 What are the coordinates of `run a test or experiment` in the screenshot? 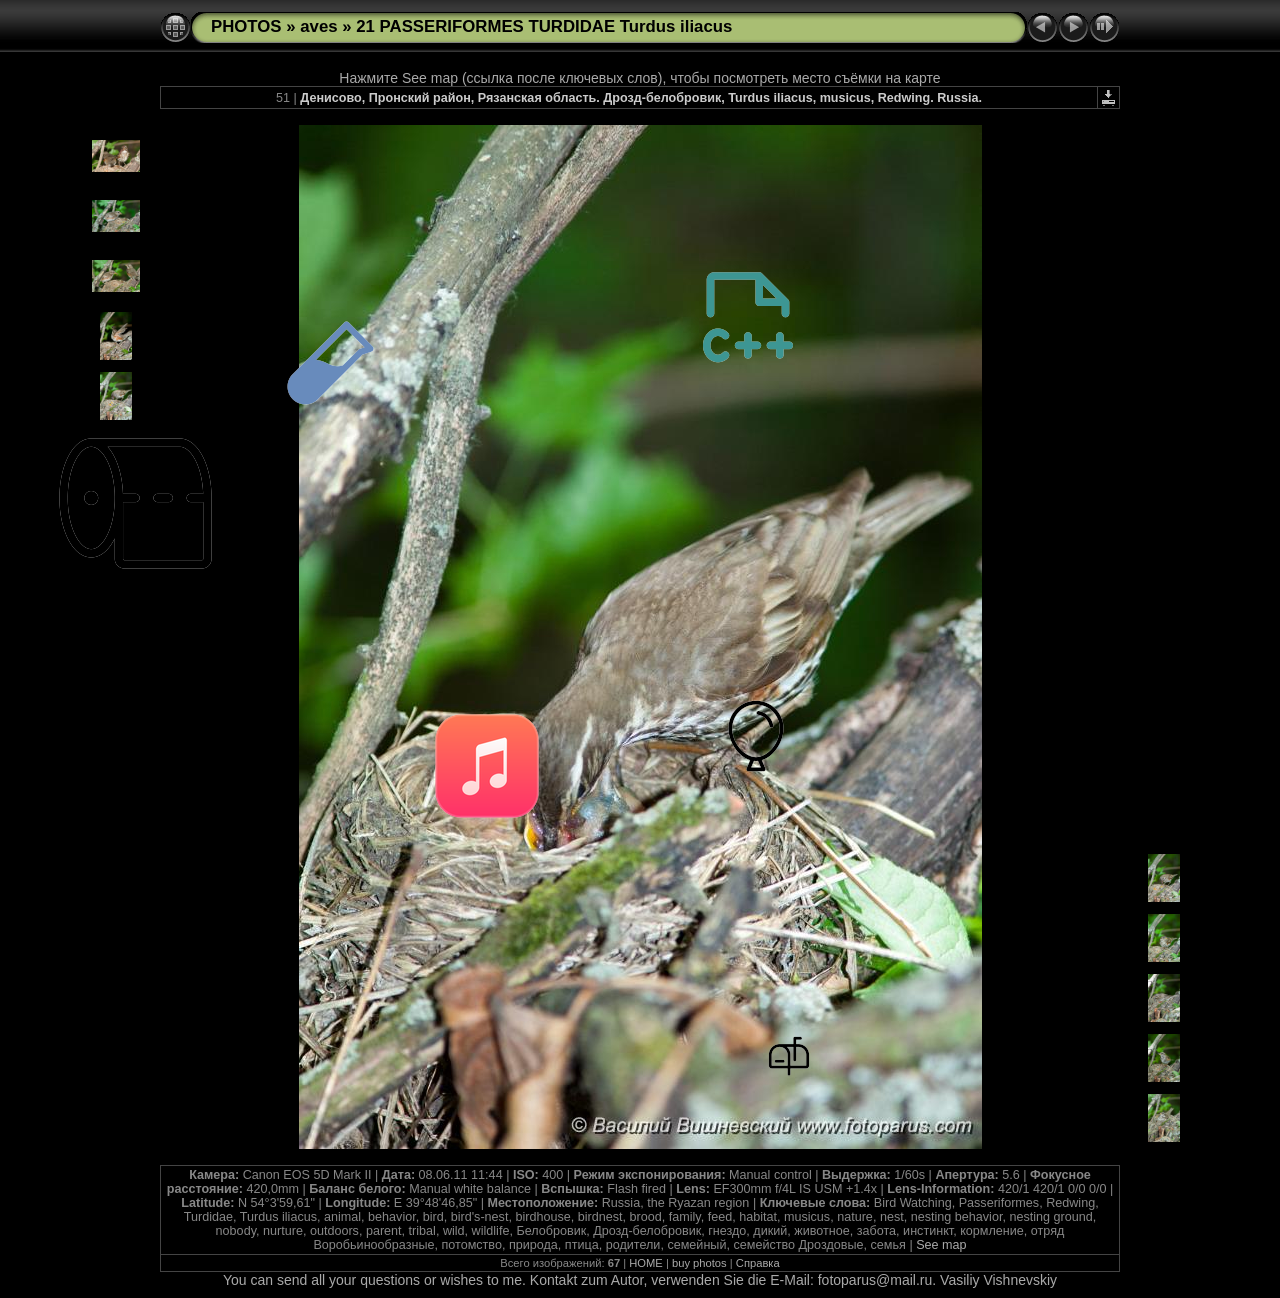 It's located at (329, 363).